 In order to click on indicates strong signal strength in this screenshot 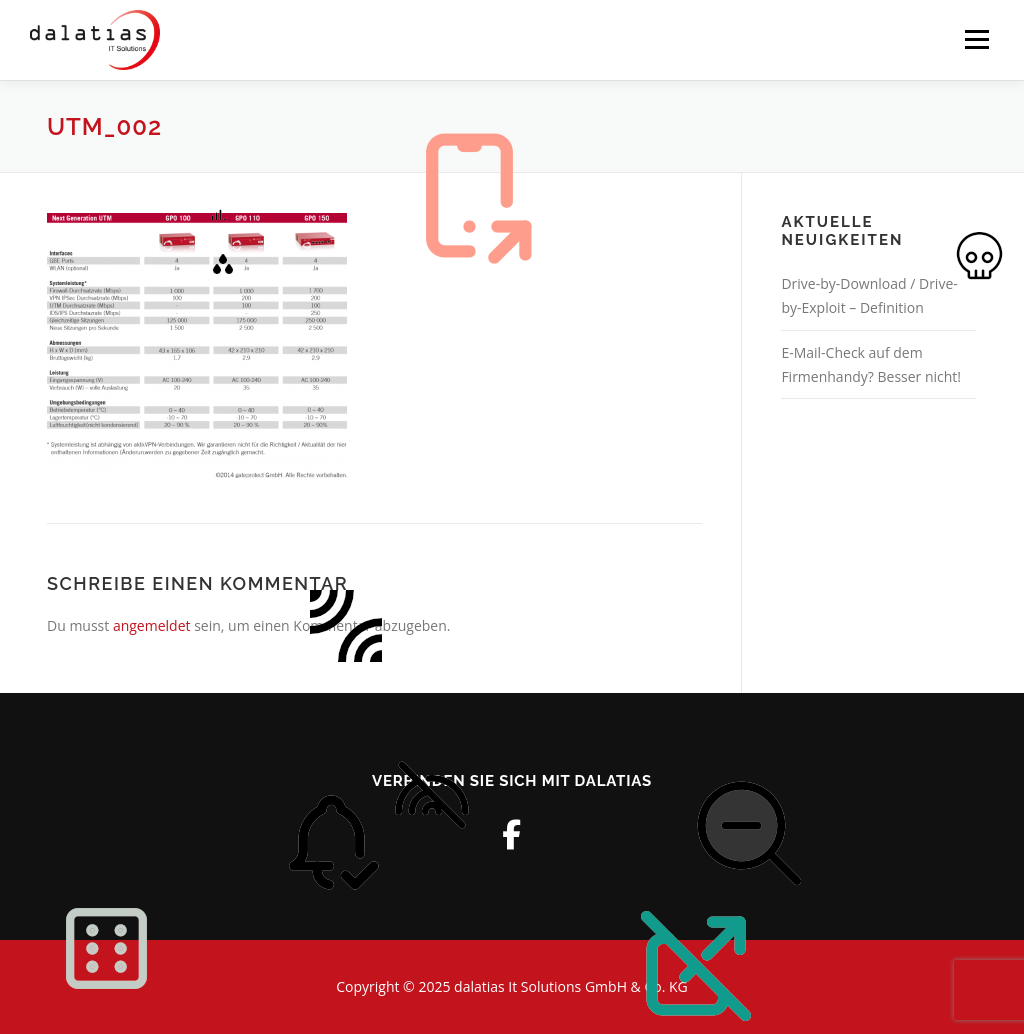, I will do `click(218, 213)`.